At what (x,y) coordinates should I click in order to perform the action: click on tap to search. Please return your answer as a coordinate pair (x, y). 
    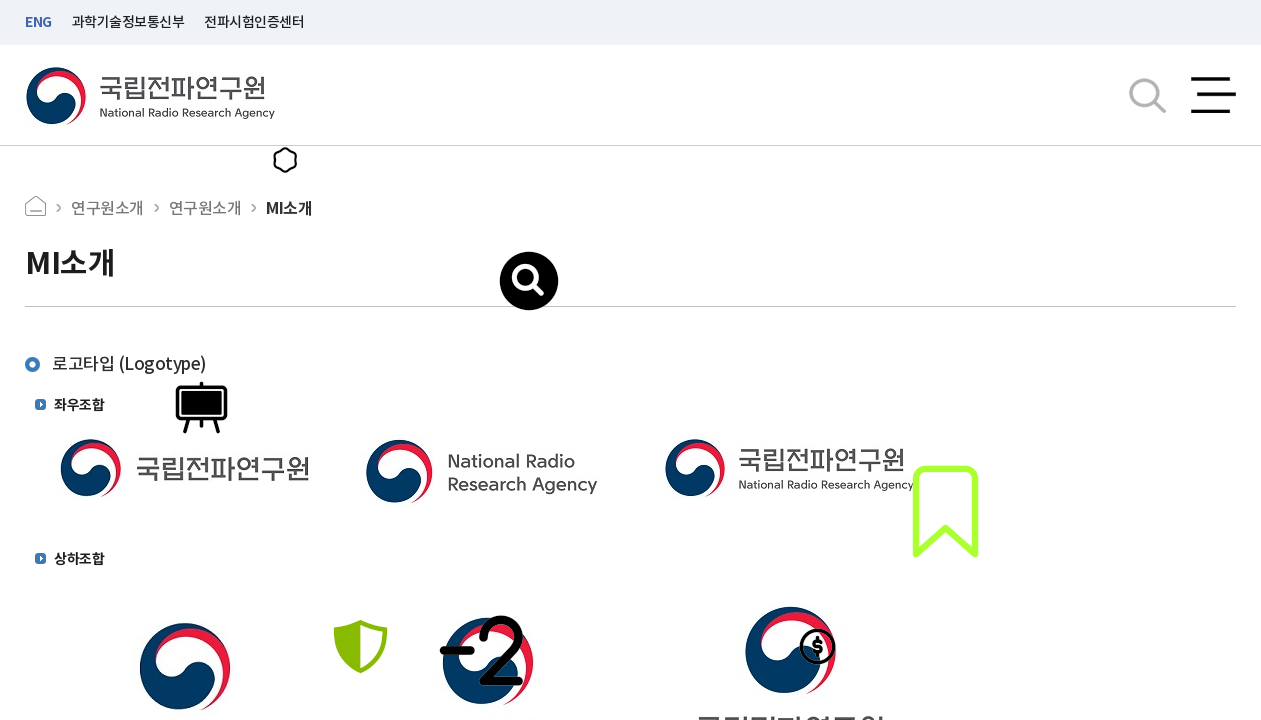
    Looking at the image, I should click on (529, 281).